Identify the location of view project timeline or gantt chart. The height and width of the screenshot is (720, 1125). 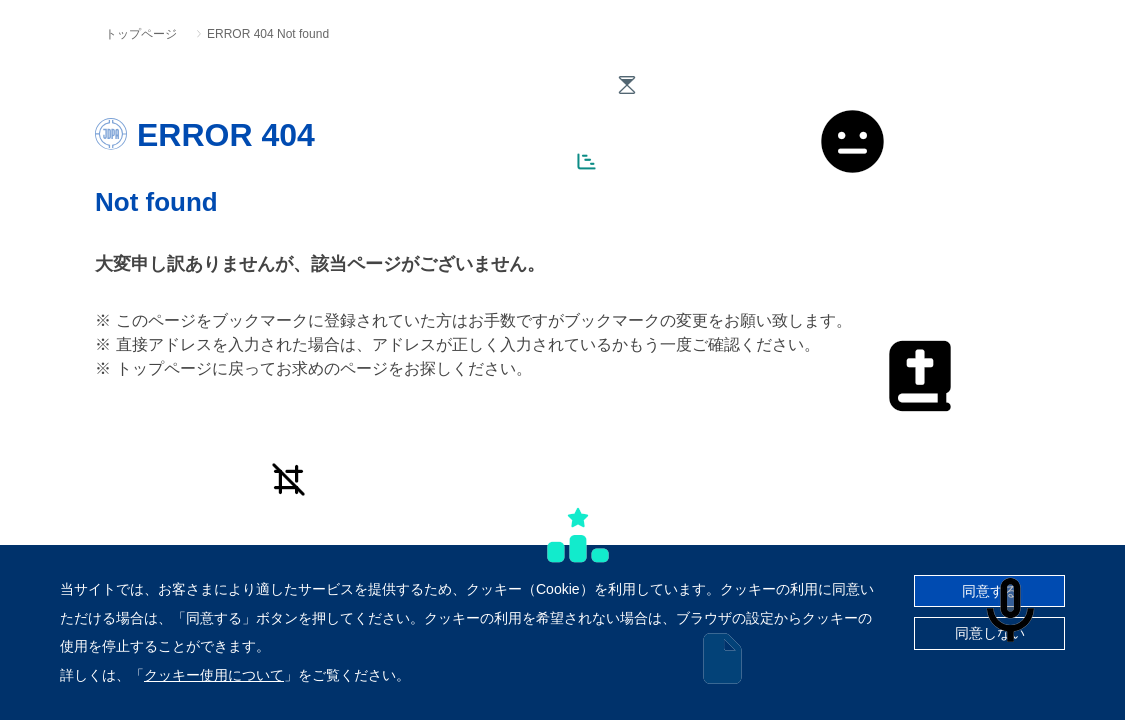
(586, 161).